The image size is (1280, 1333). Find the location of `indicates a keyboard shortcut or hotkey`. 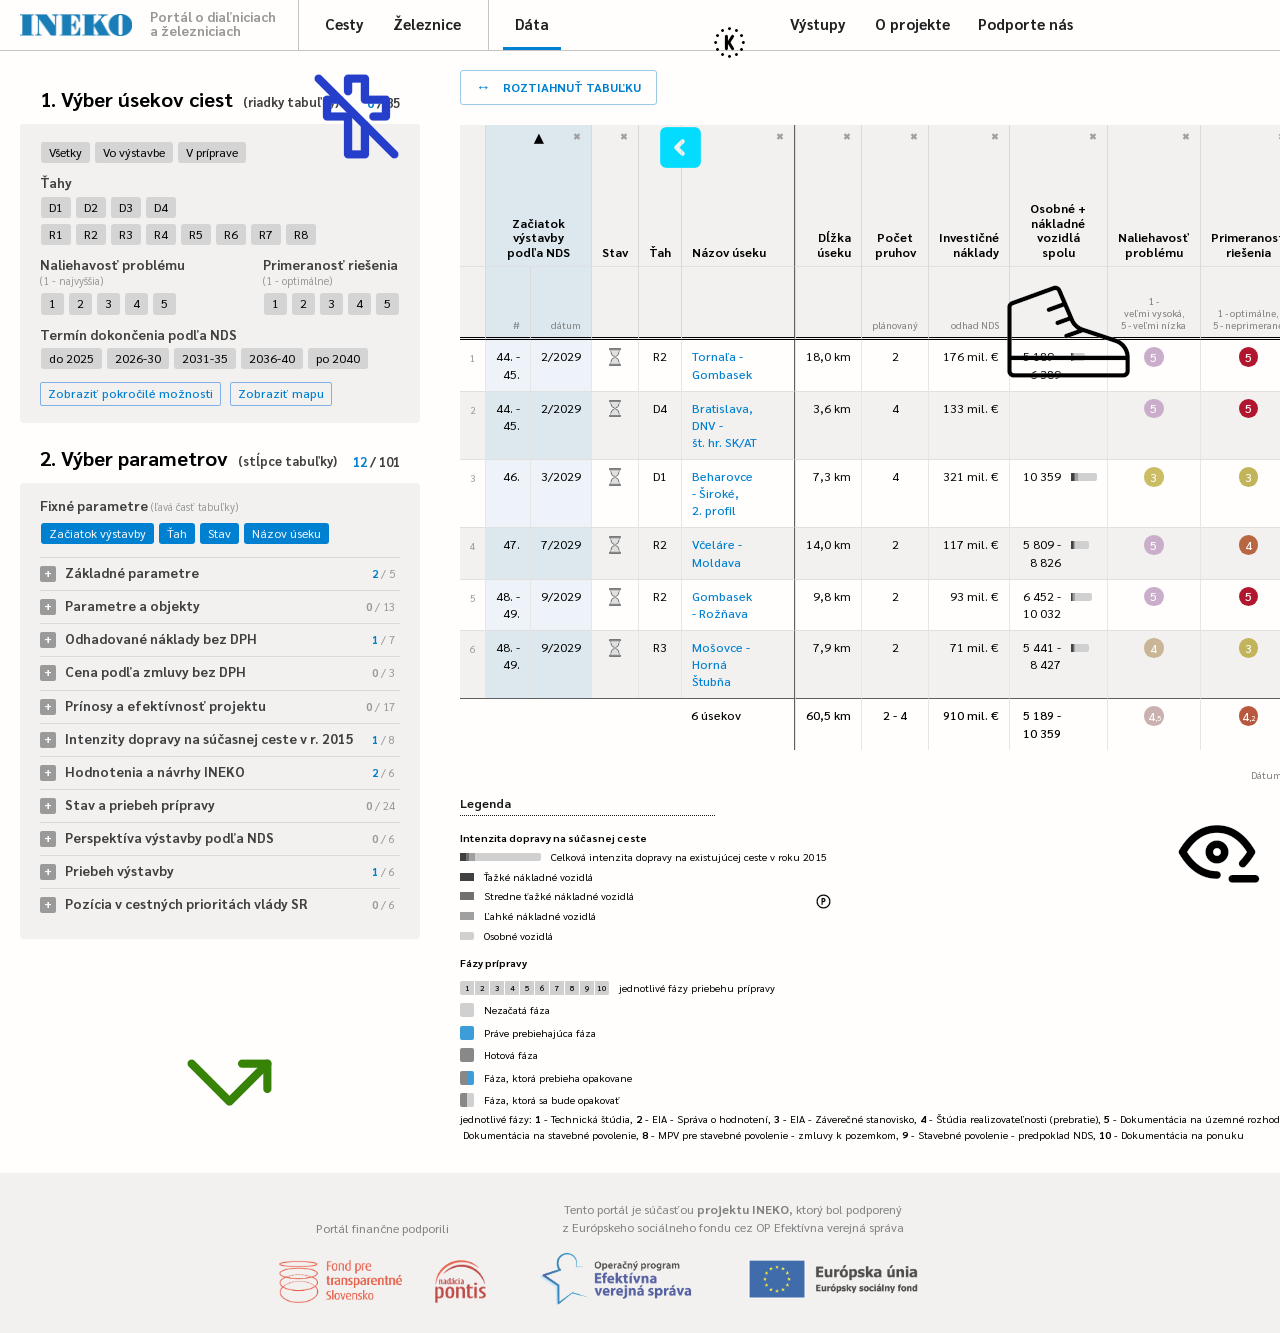

indicates a keyboard shortcut or hotkey is located at coordinates (729, 42).